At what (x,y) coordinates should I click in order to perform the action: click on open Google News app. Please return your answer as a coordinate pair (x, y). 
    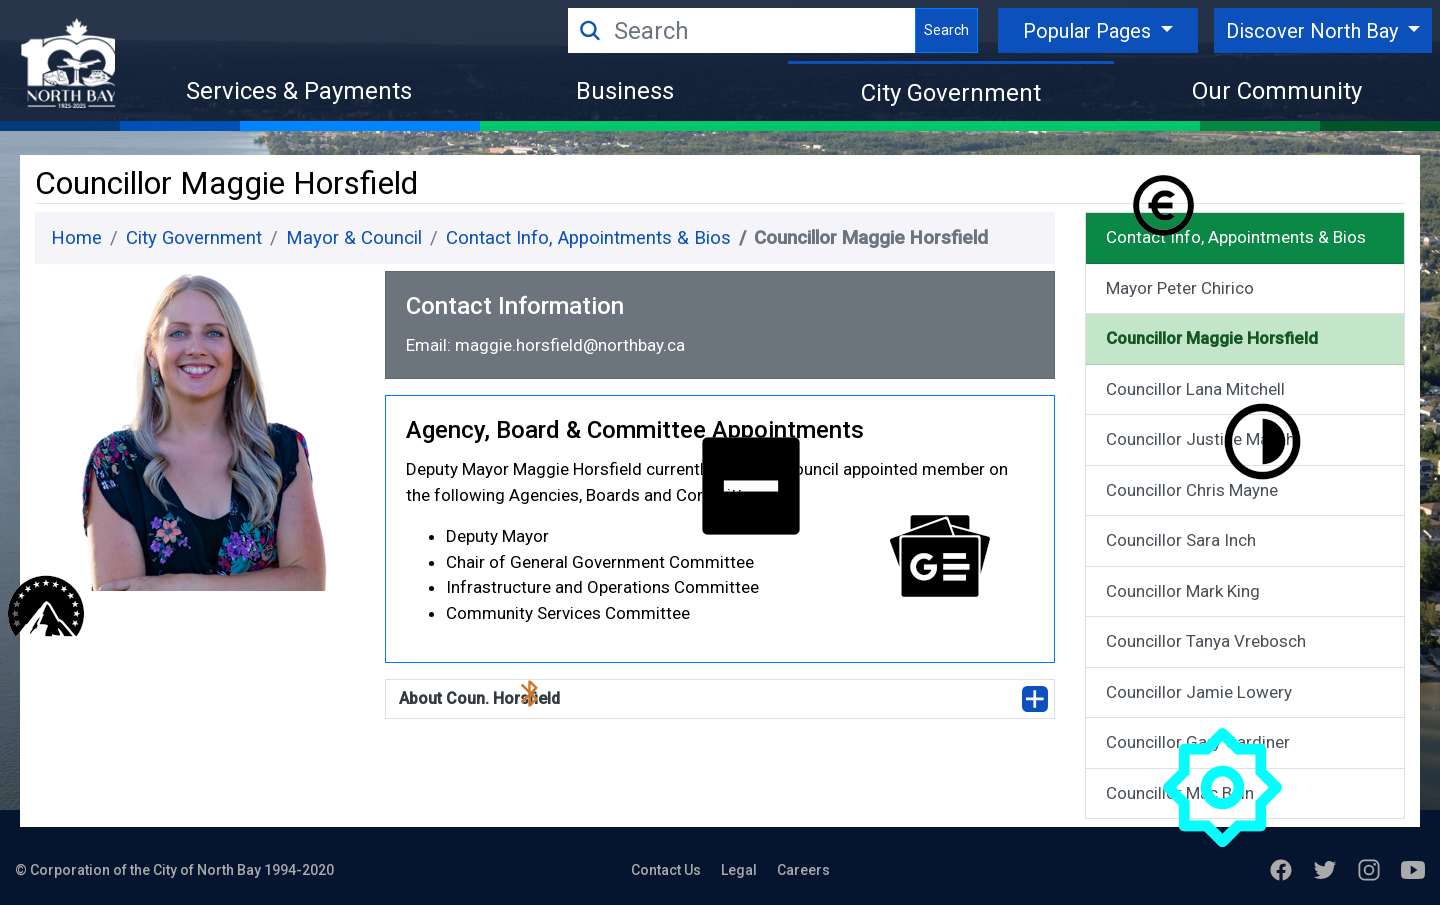
    Looking at the image, I should click on (940, 556).